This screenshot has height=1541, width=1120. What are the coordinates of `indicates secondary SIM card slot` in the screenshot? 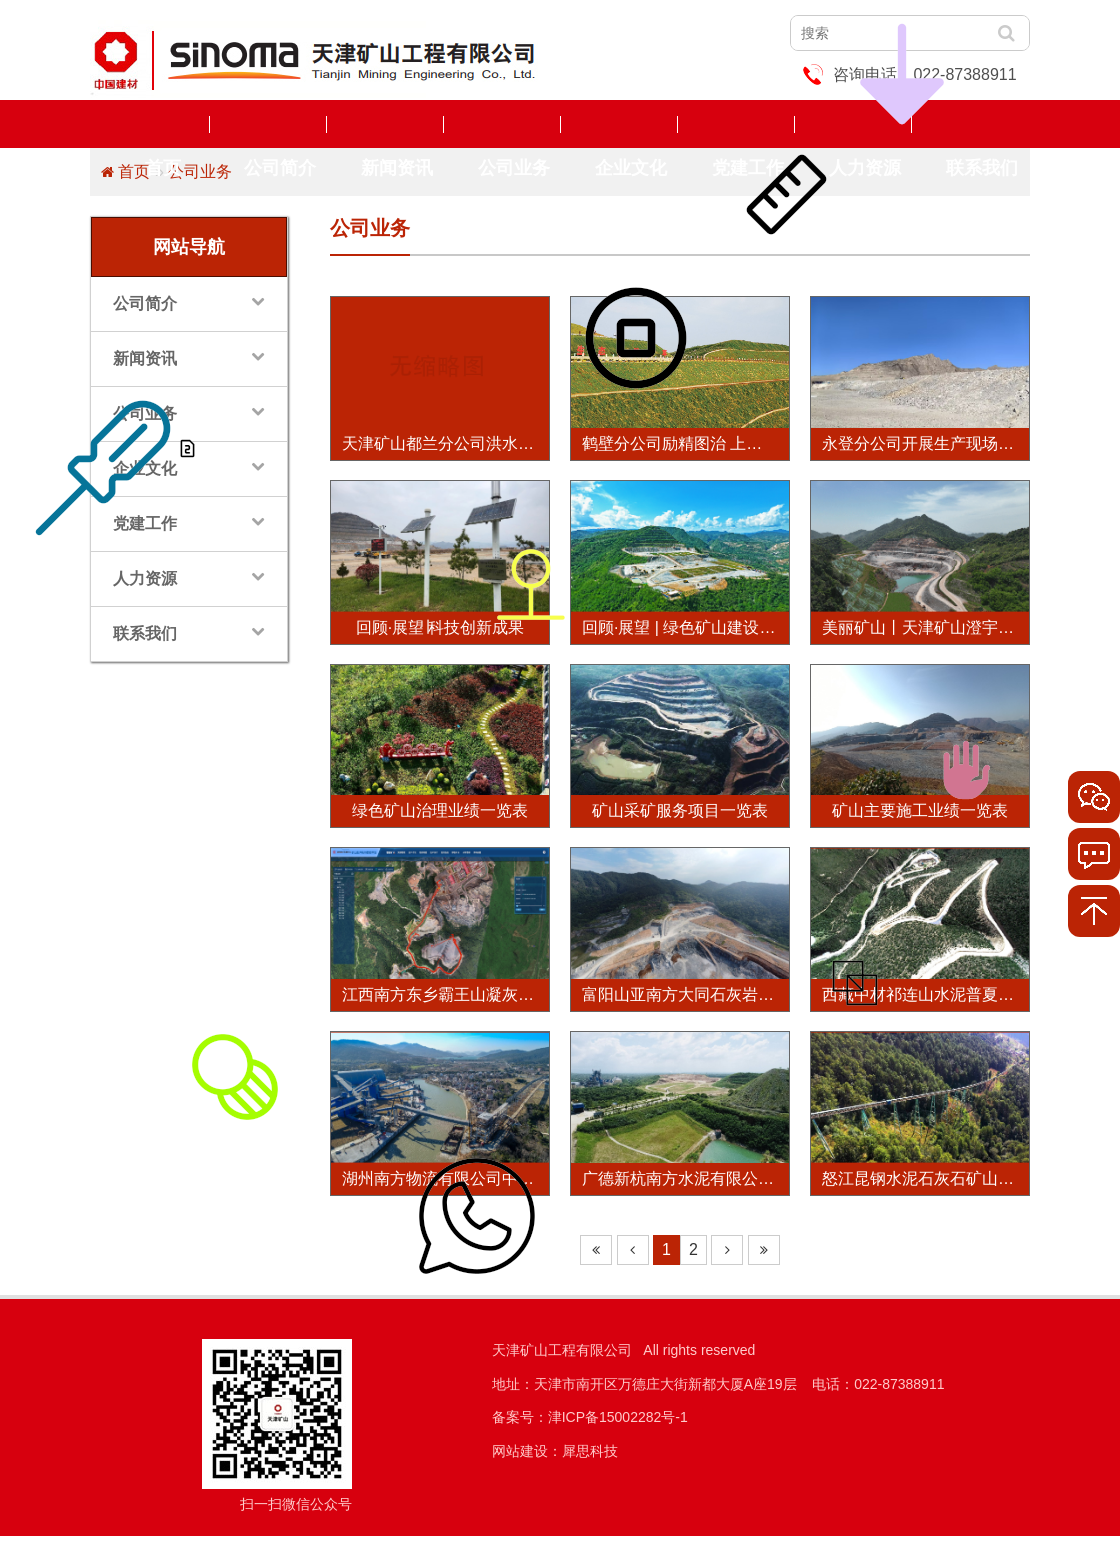 It's located at (187, 448).